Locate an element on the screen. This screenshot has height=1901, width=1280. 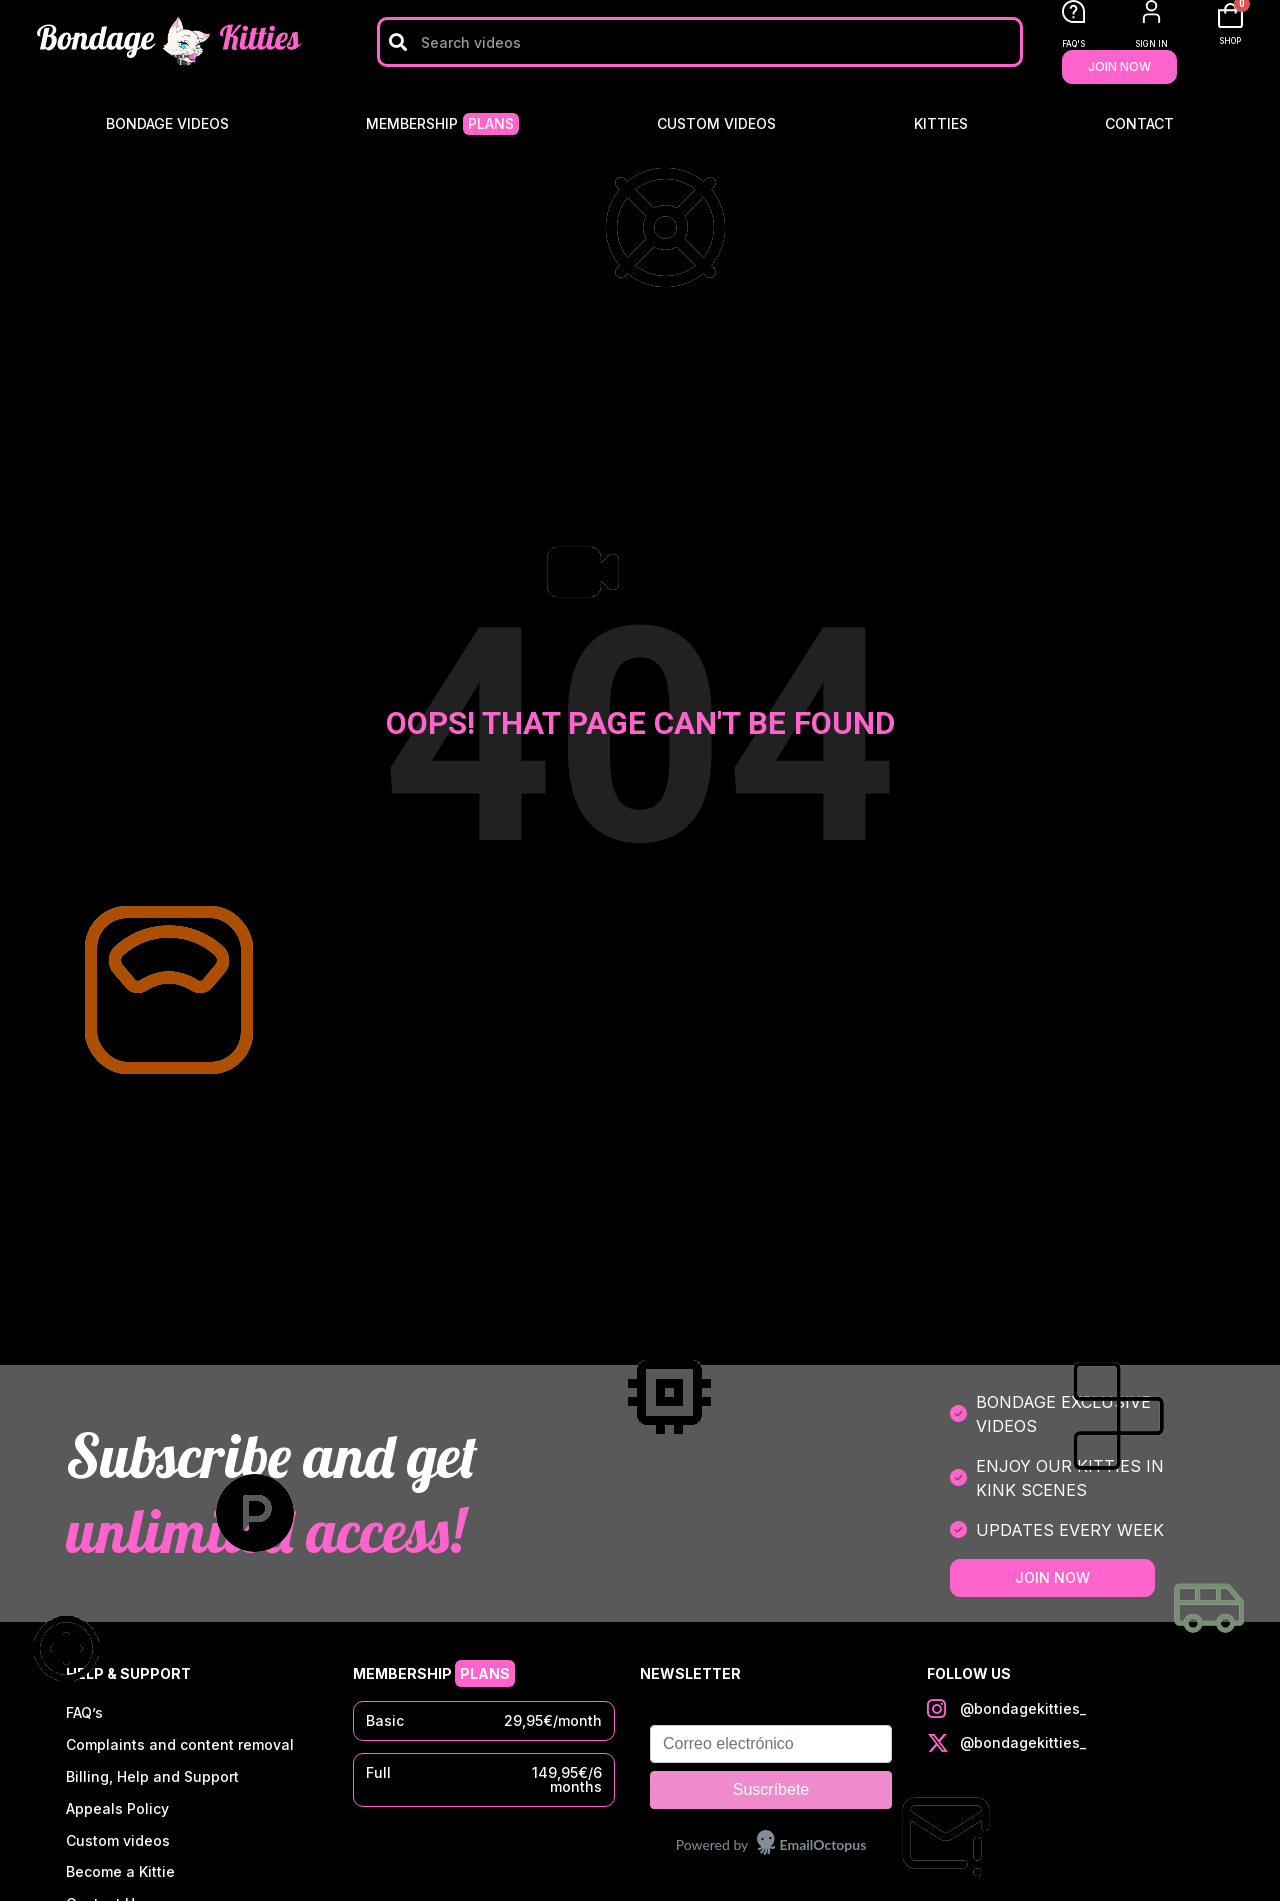
access help or support center is located at coordinates (665, 227).